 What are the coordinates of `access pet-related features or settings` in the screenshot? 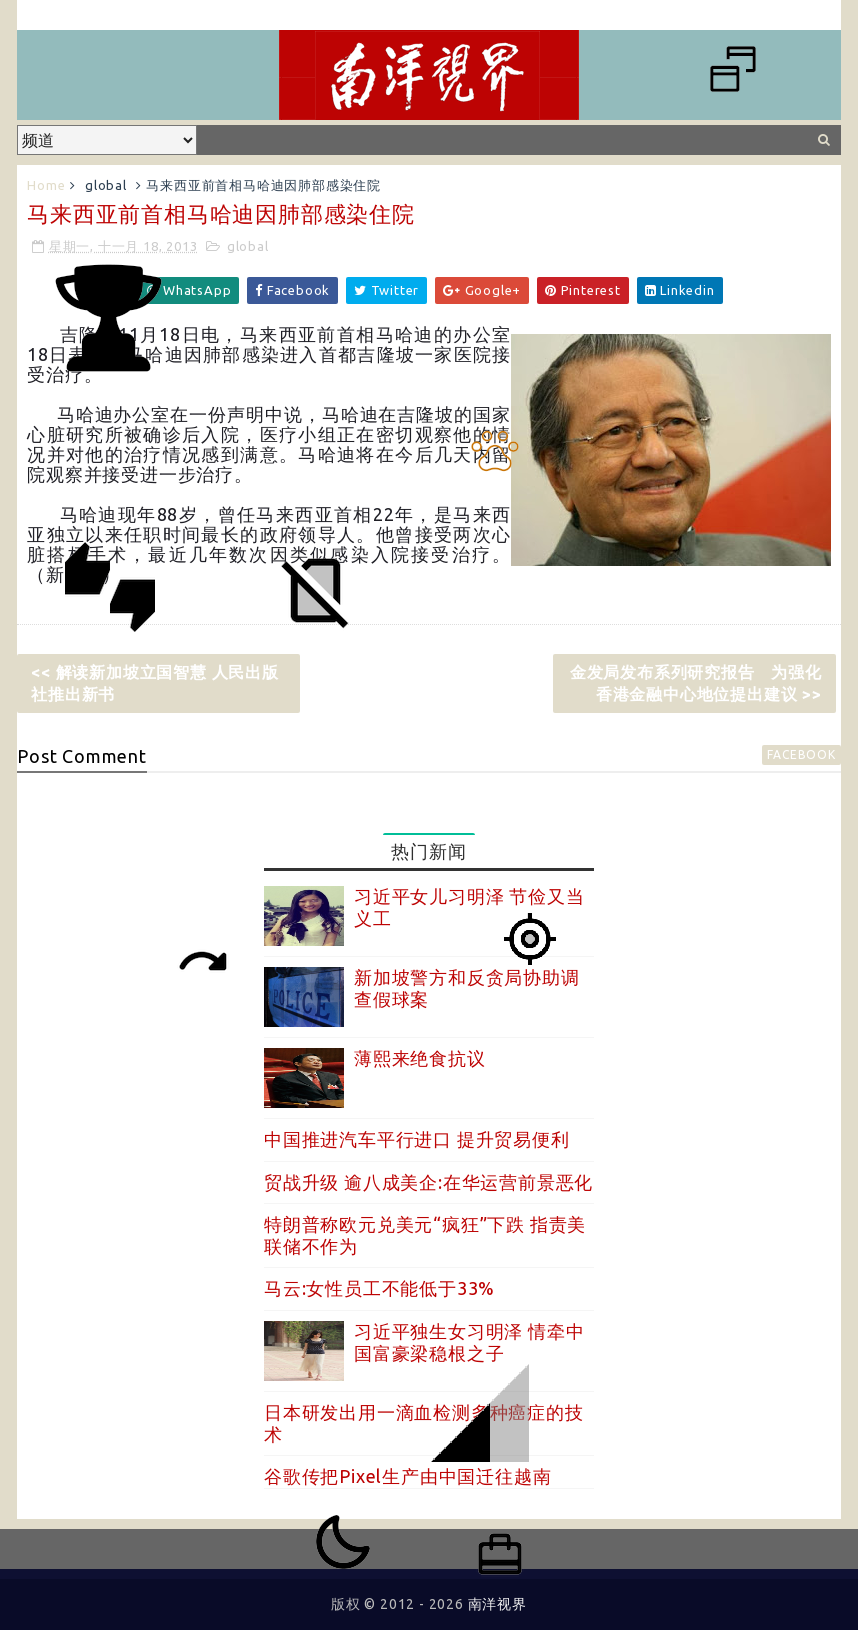 It's located at (495, 451).